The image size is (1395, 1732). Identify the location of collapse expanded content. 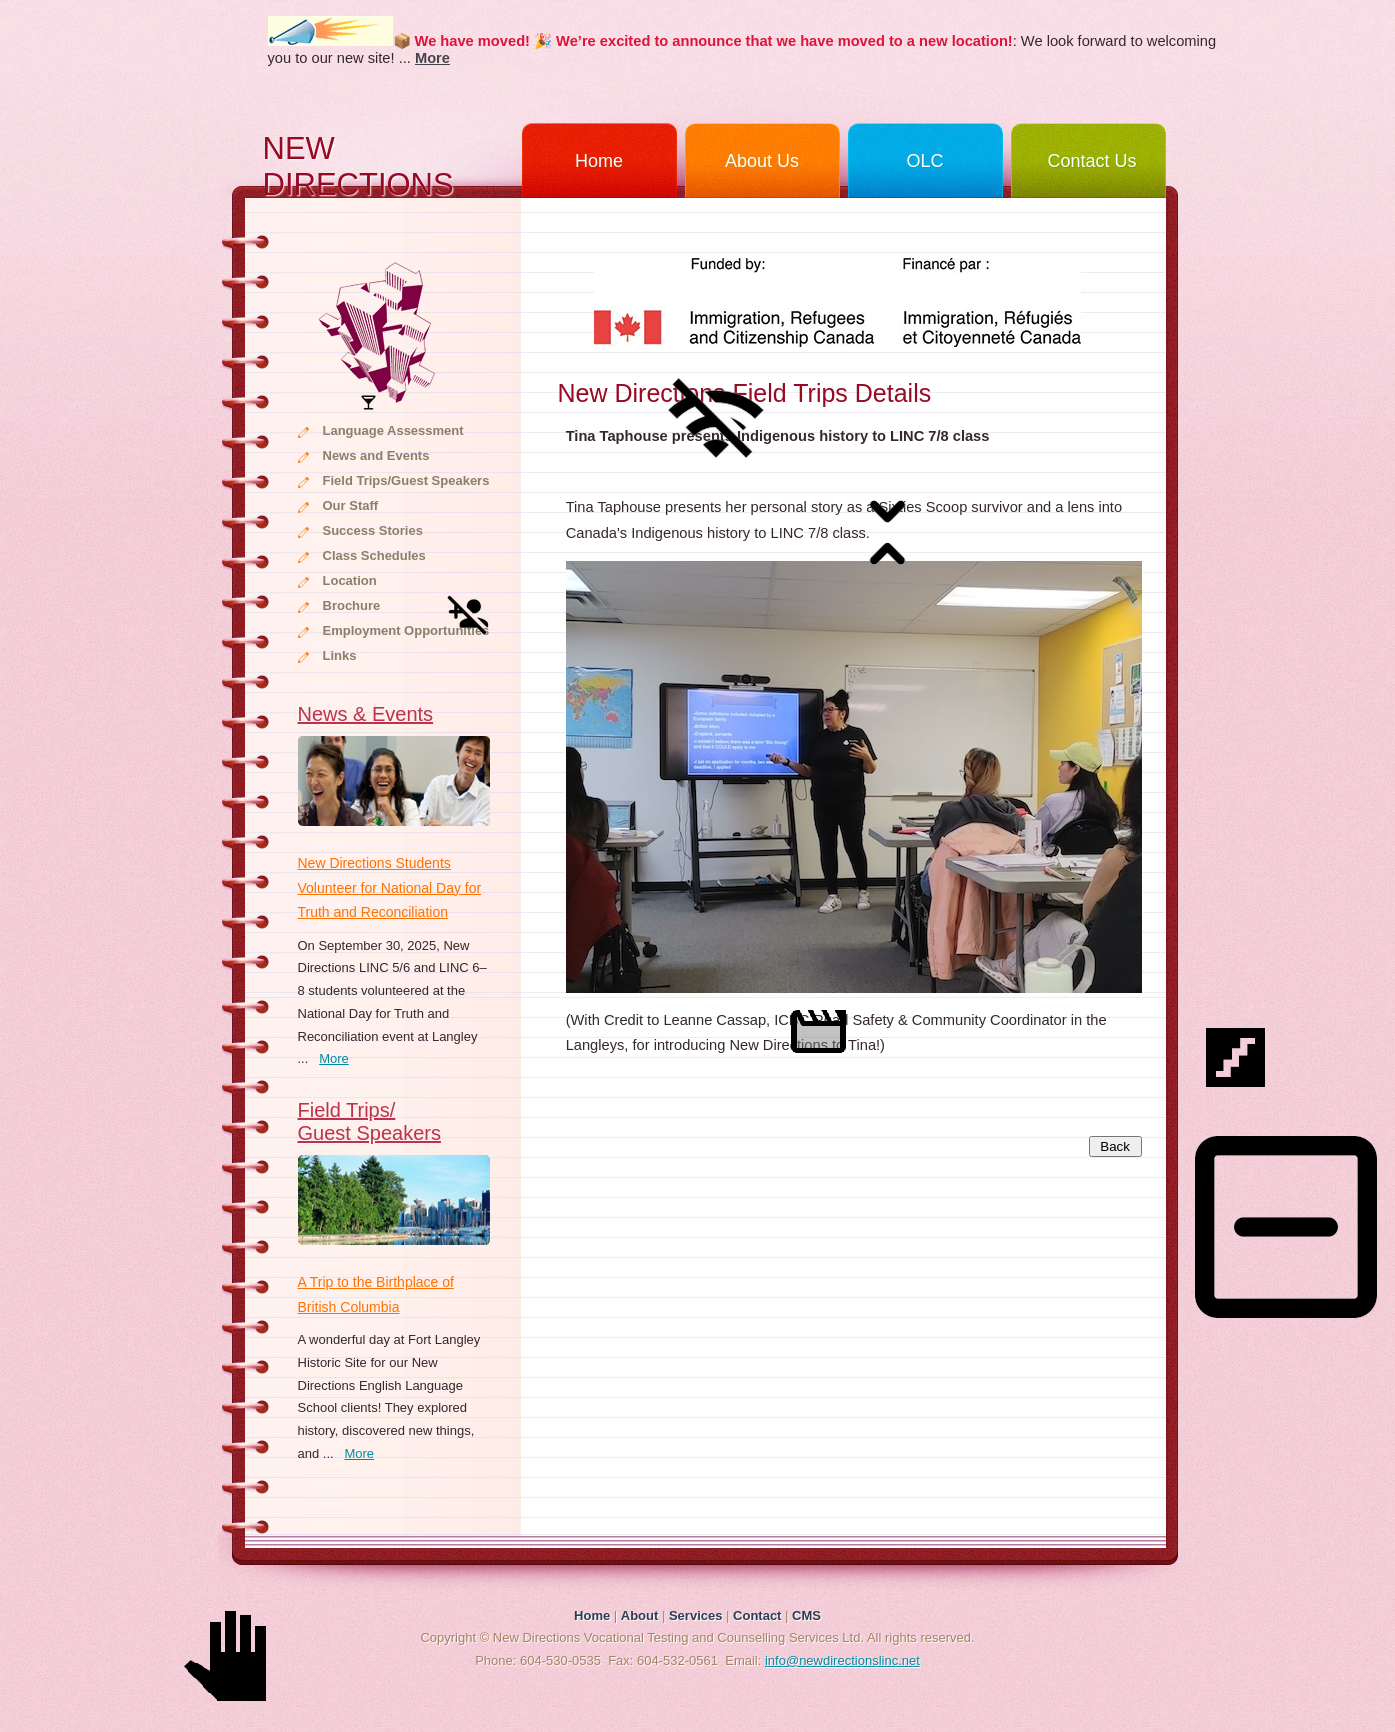
(887, 532).